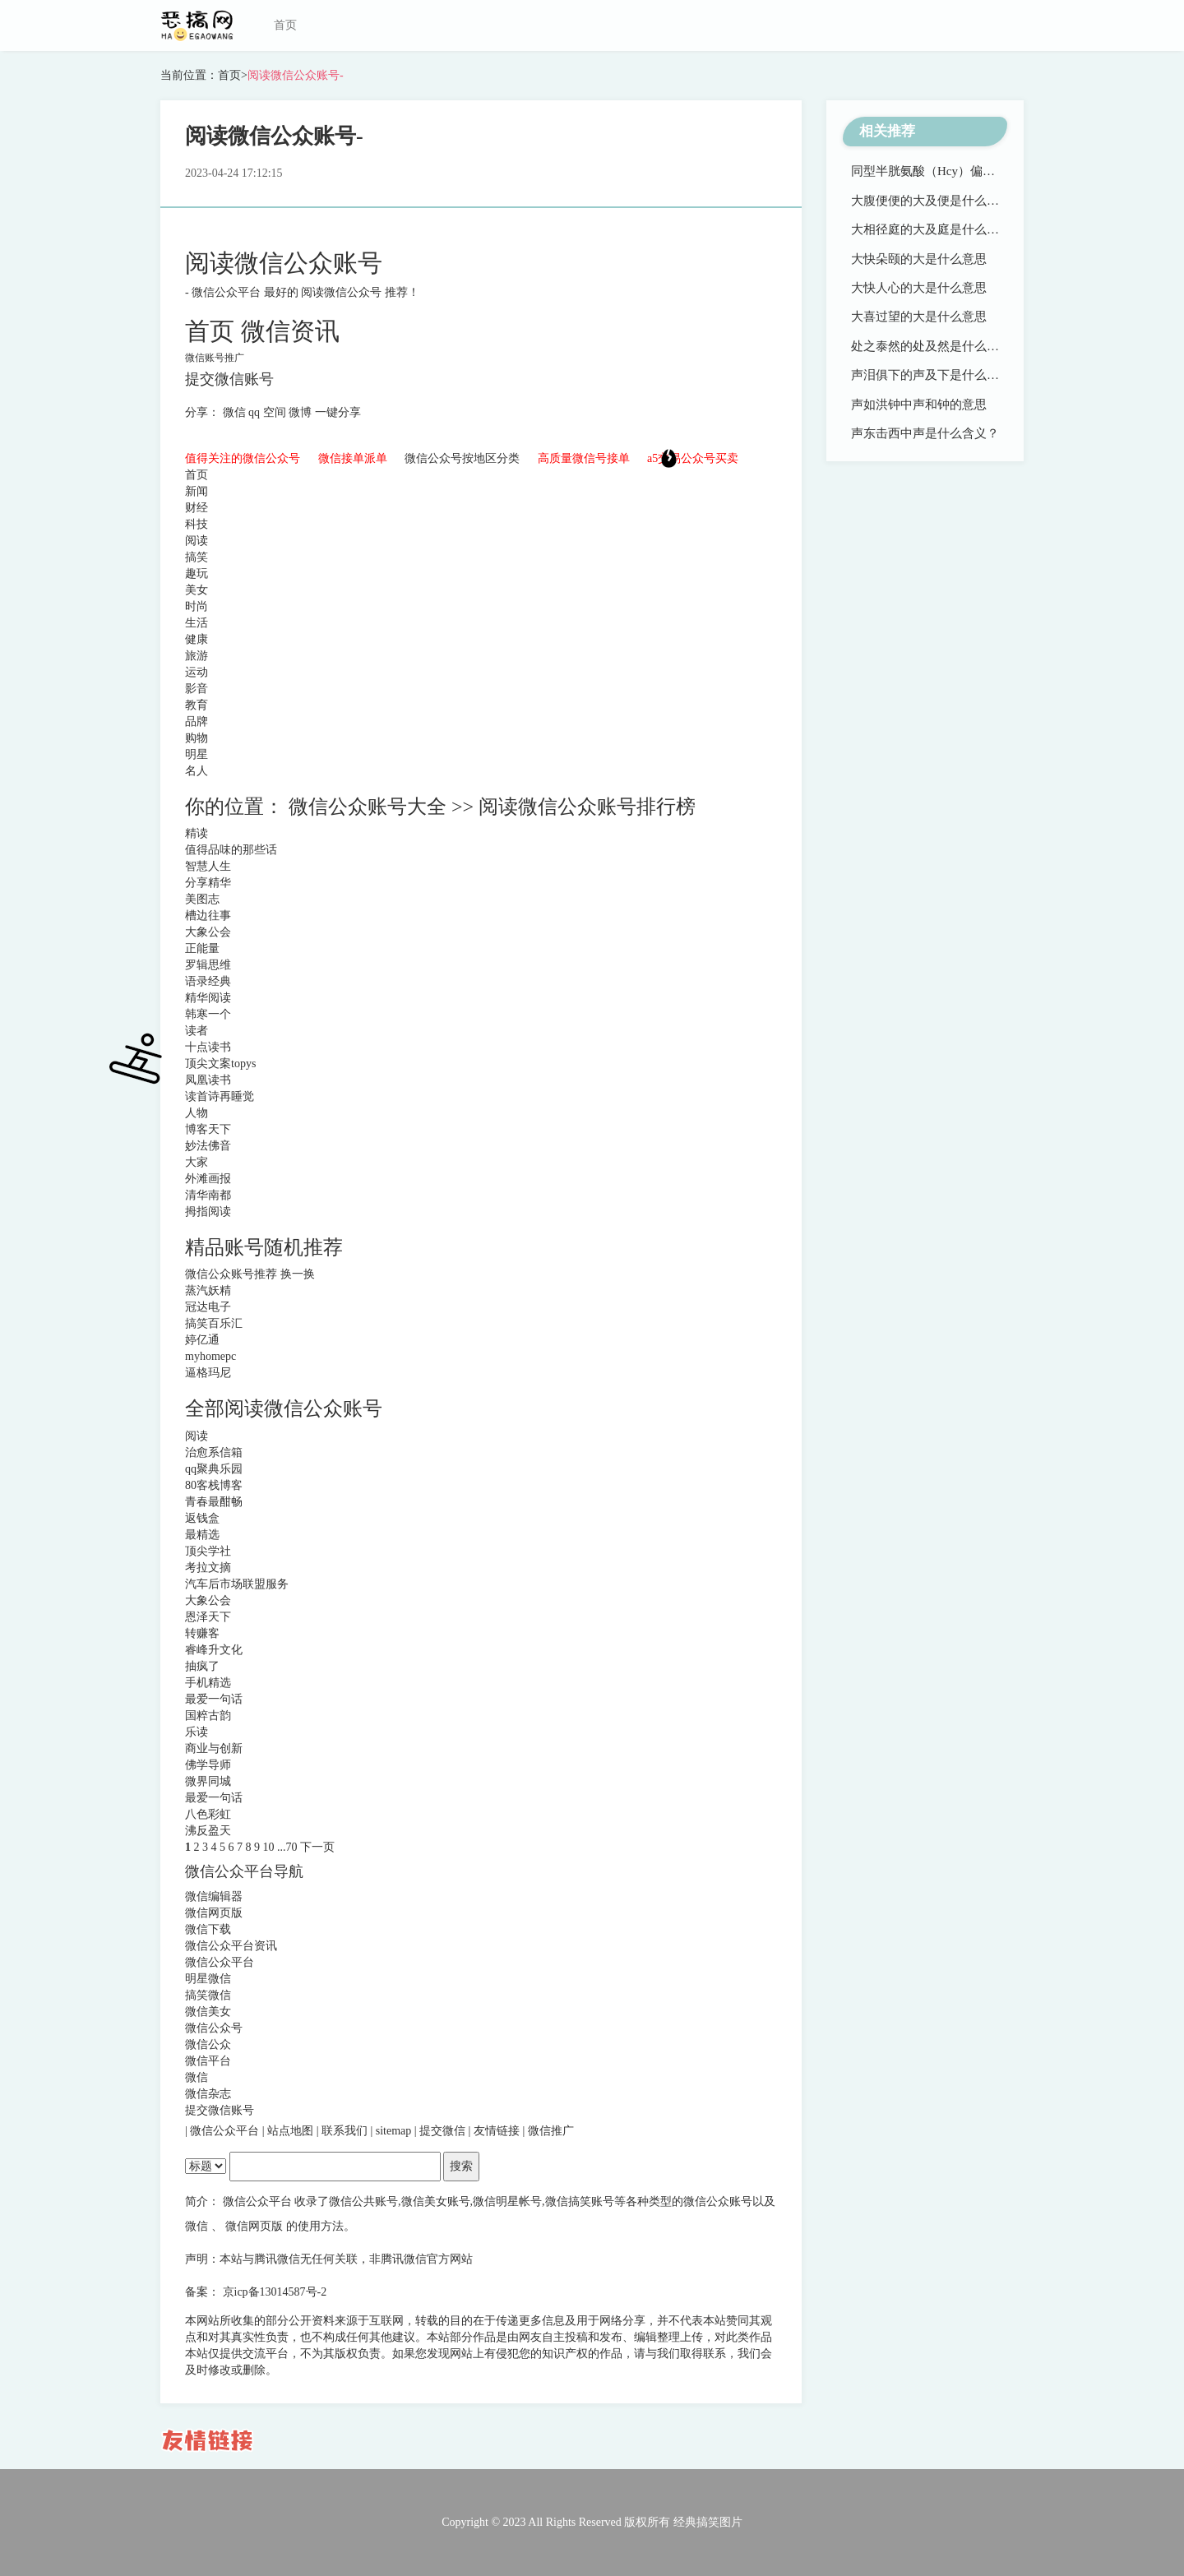 Image resolution: width=1184 pixels, height=2576 pixels. I want to click on access snowboarding or winter sports content, so click(138, 1058).